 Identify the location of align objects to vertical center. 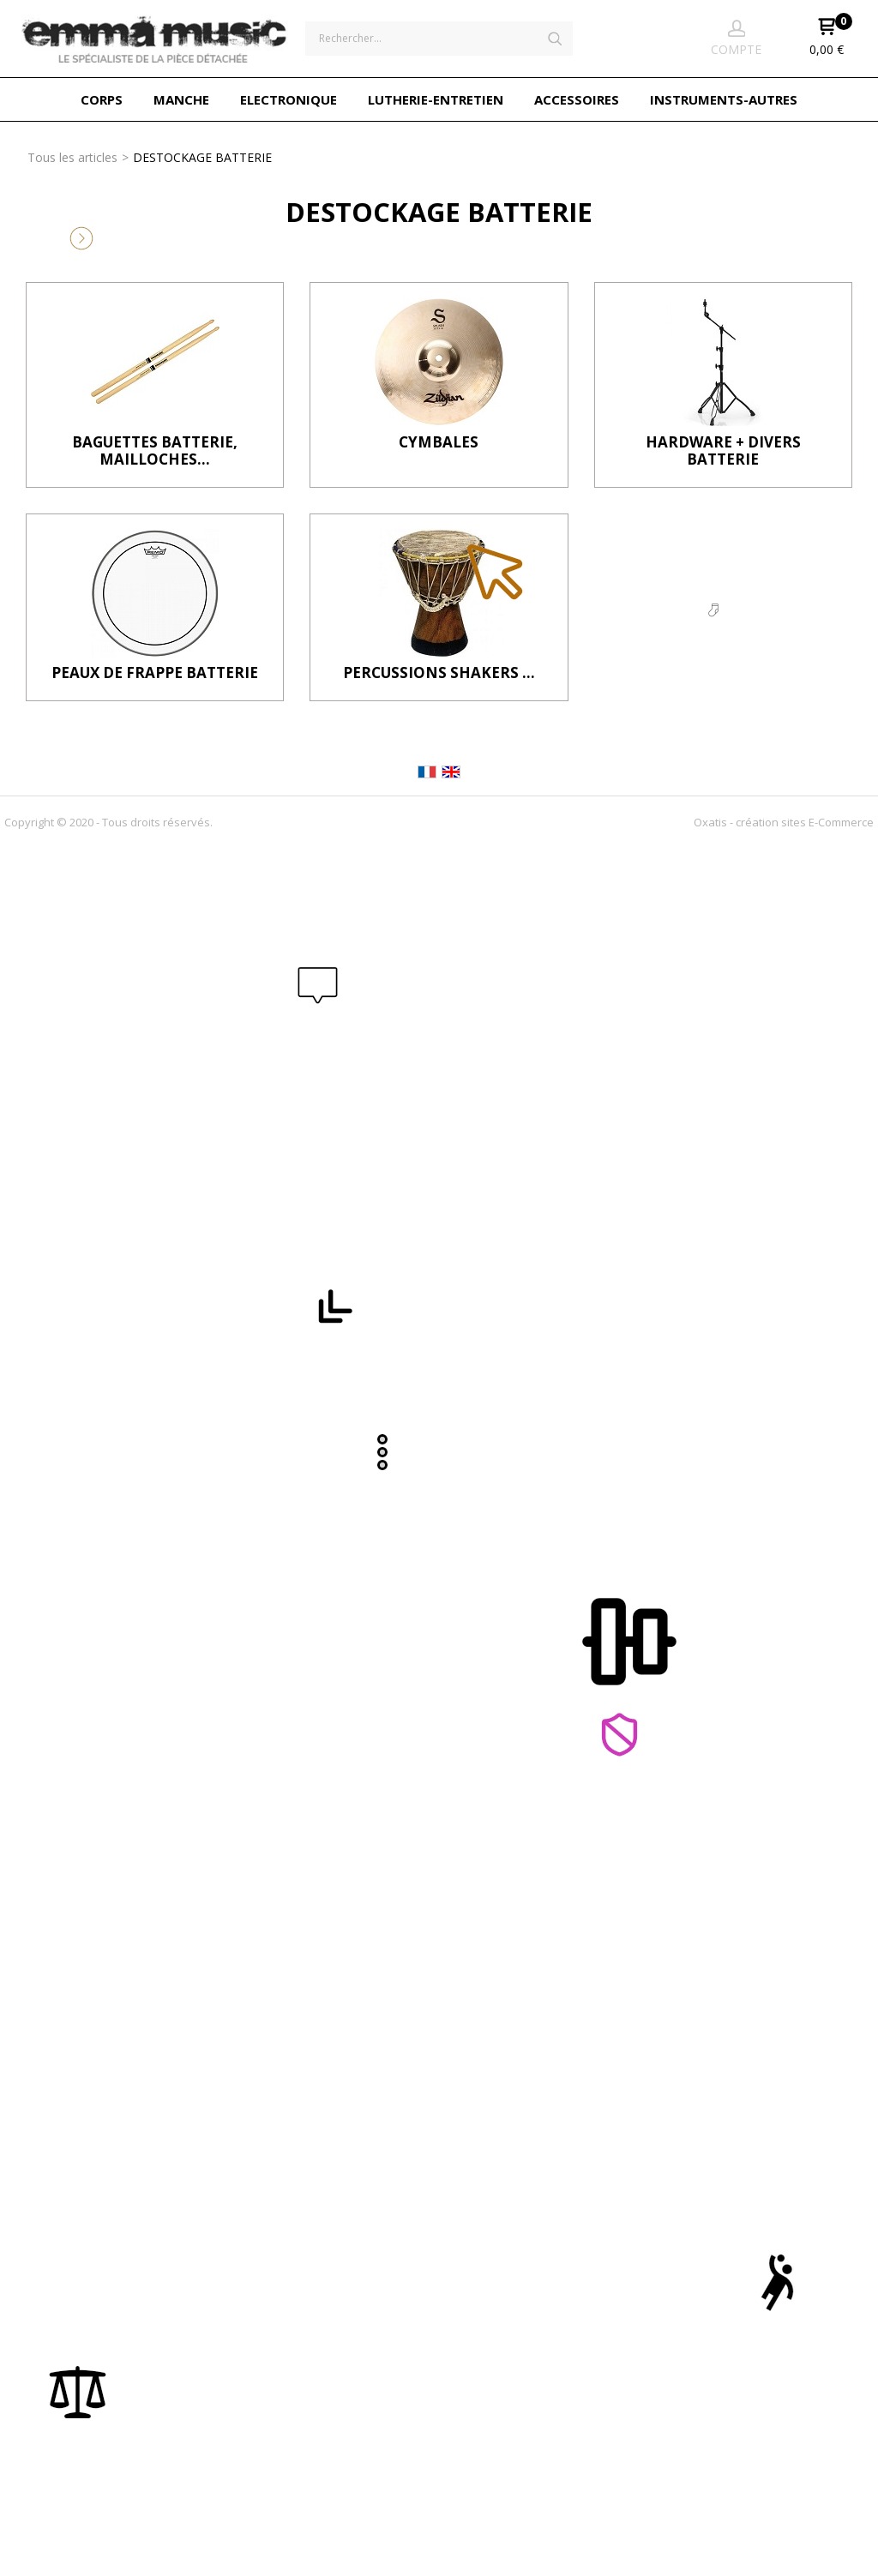
(629, 1642).